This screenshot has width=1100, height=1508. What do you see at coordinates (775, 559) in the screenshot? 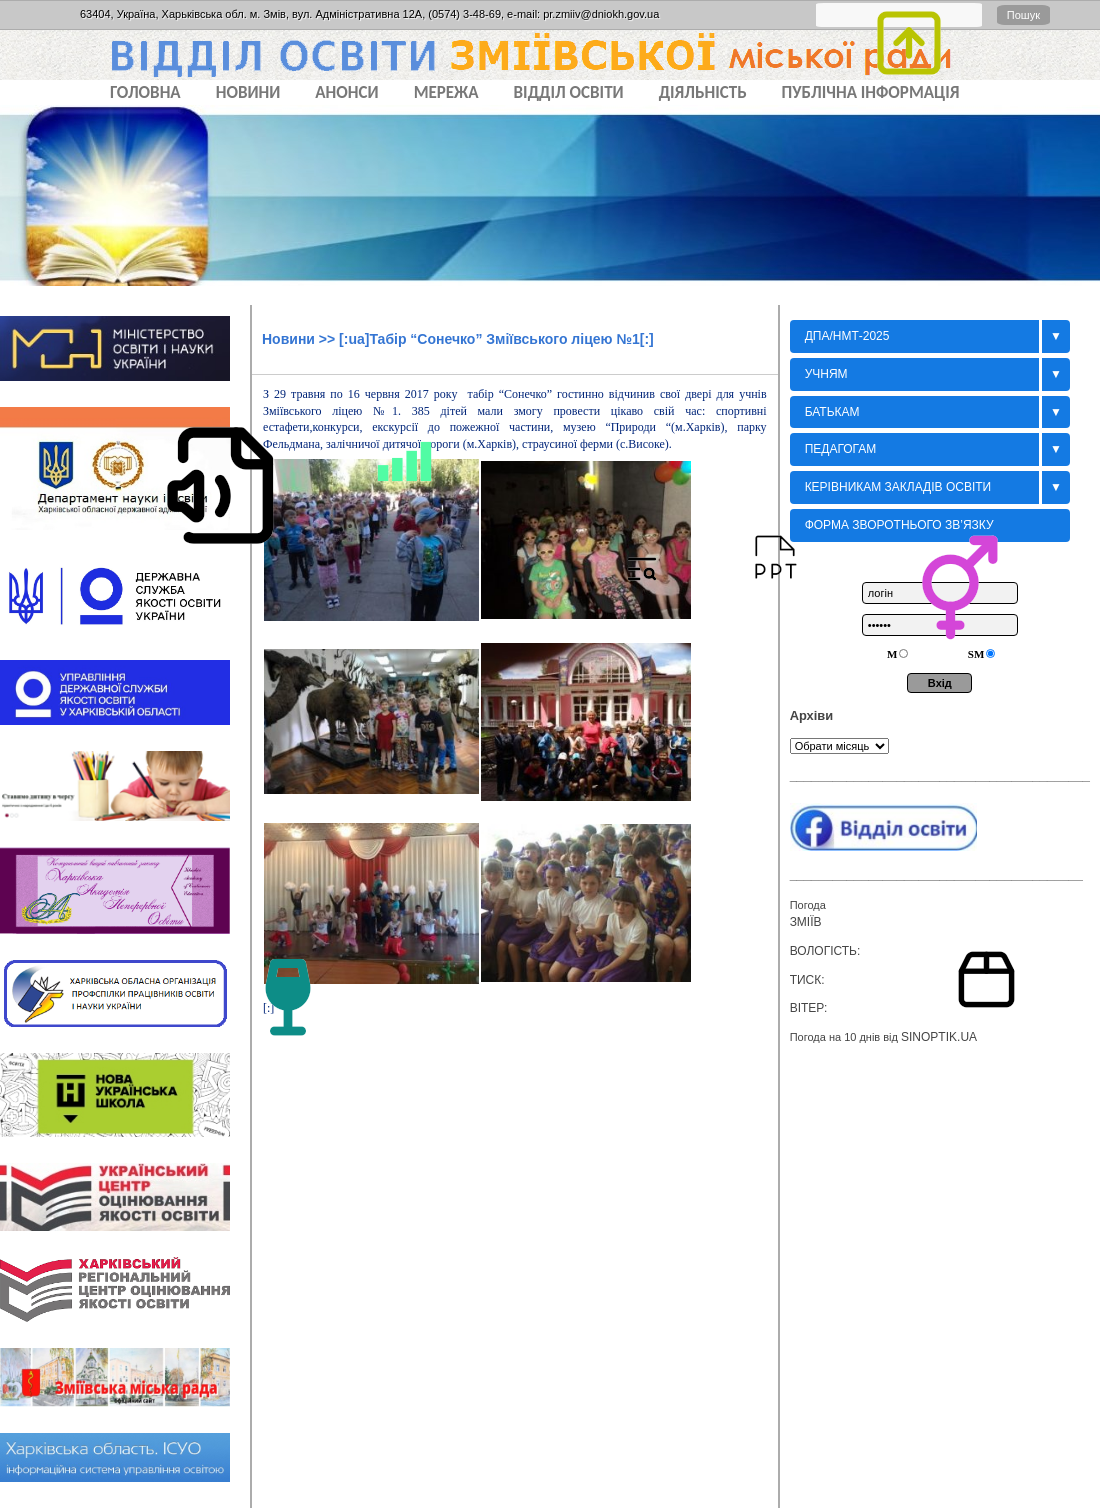
I see `open a PowerPoint presentation file` at bounding box center [775, 559].